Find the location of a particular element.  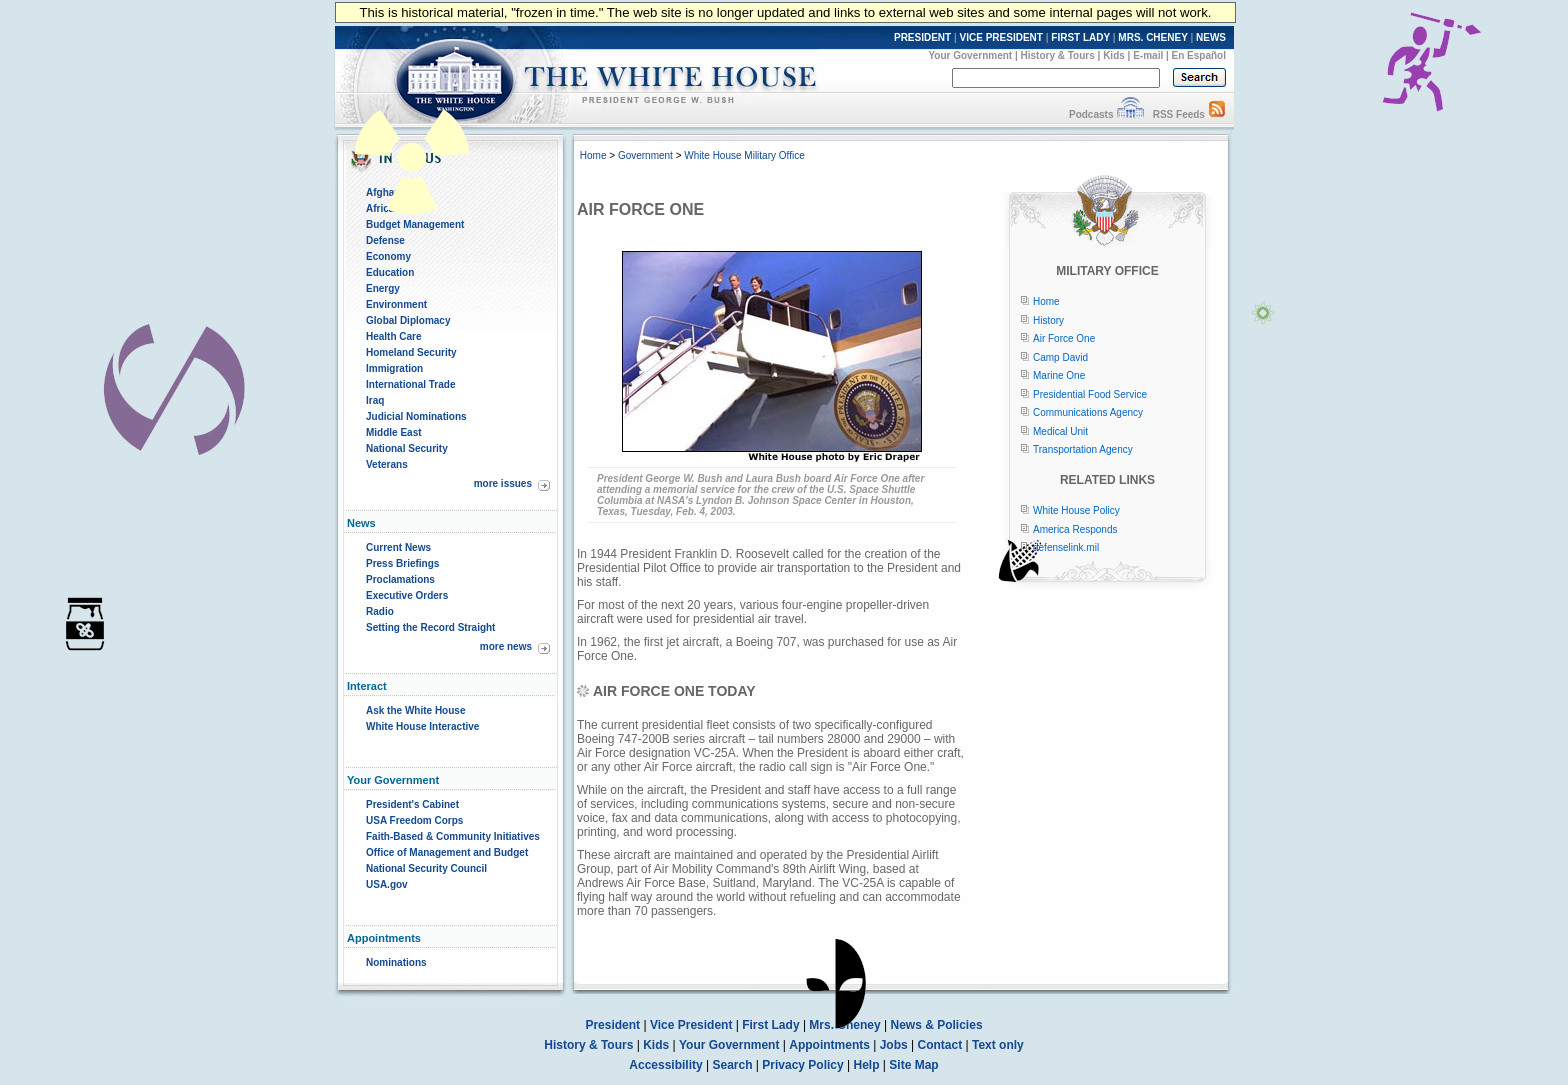

honey or jam item in a game inventory is located at coordinates (85, 624).